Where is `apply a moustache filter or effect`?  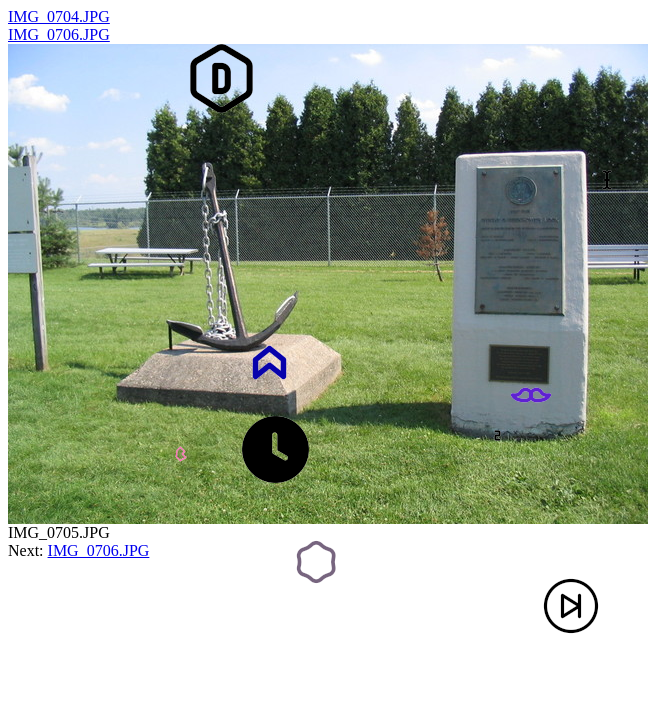 apply a moustache filter or effect is located at coordinates (531, 395).